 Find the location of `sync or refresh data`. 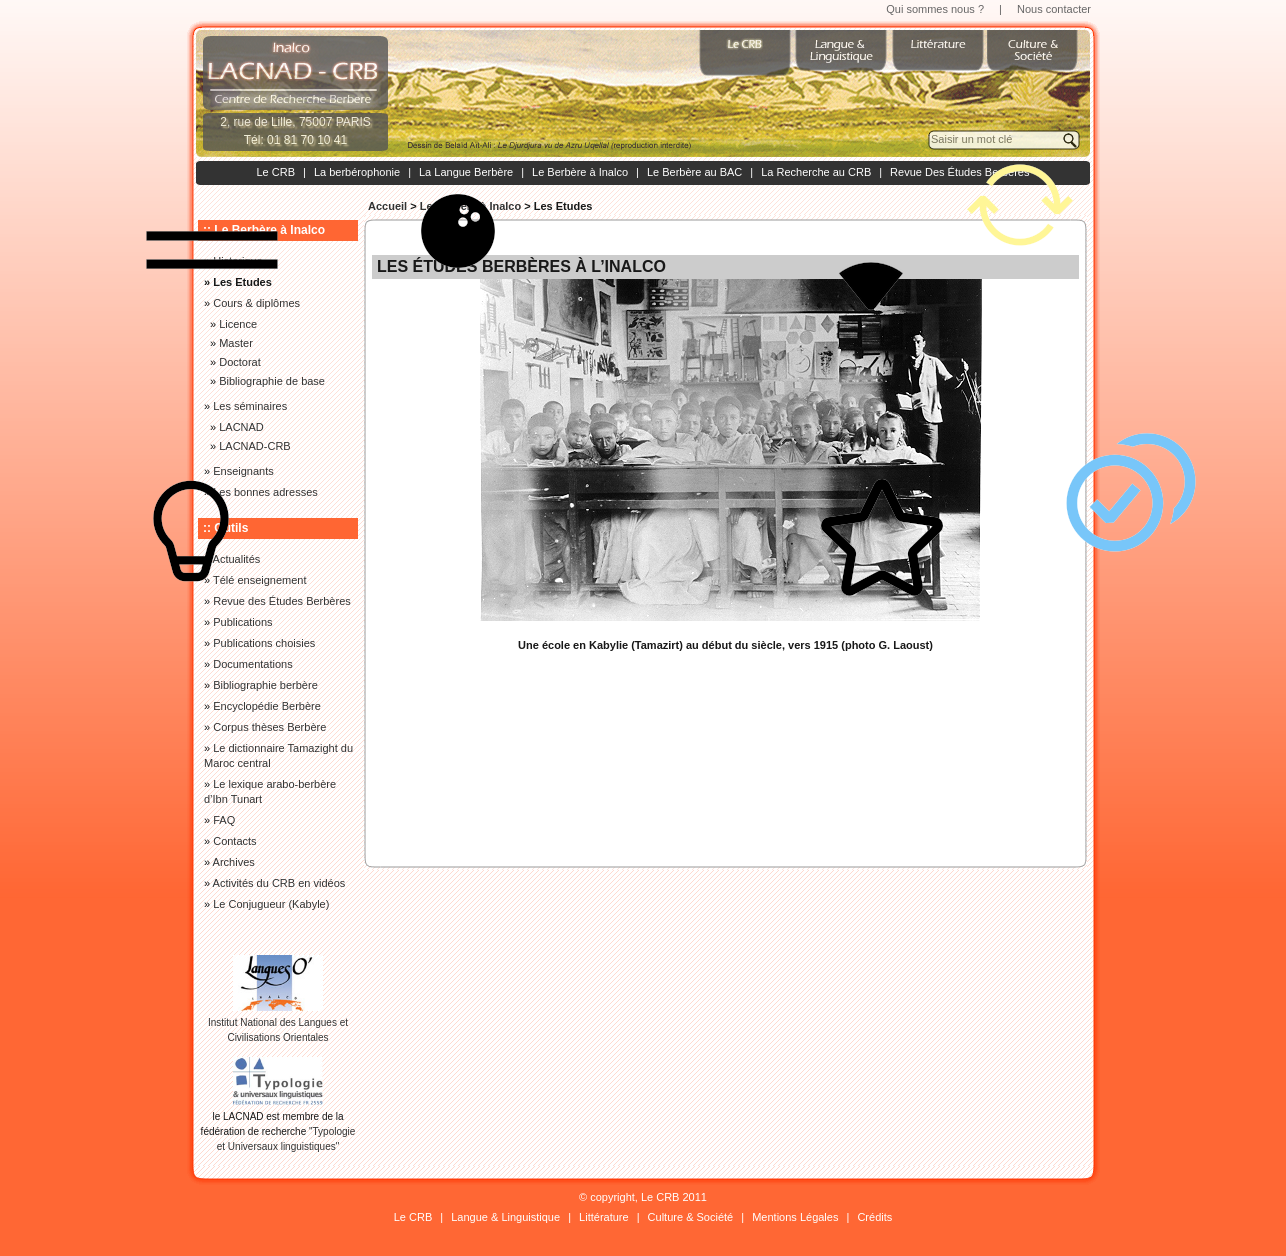

sync or refresh data is located at coordinates (1020, 205).